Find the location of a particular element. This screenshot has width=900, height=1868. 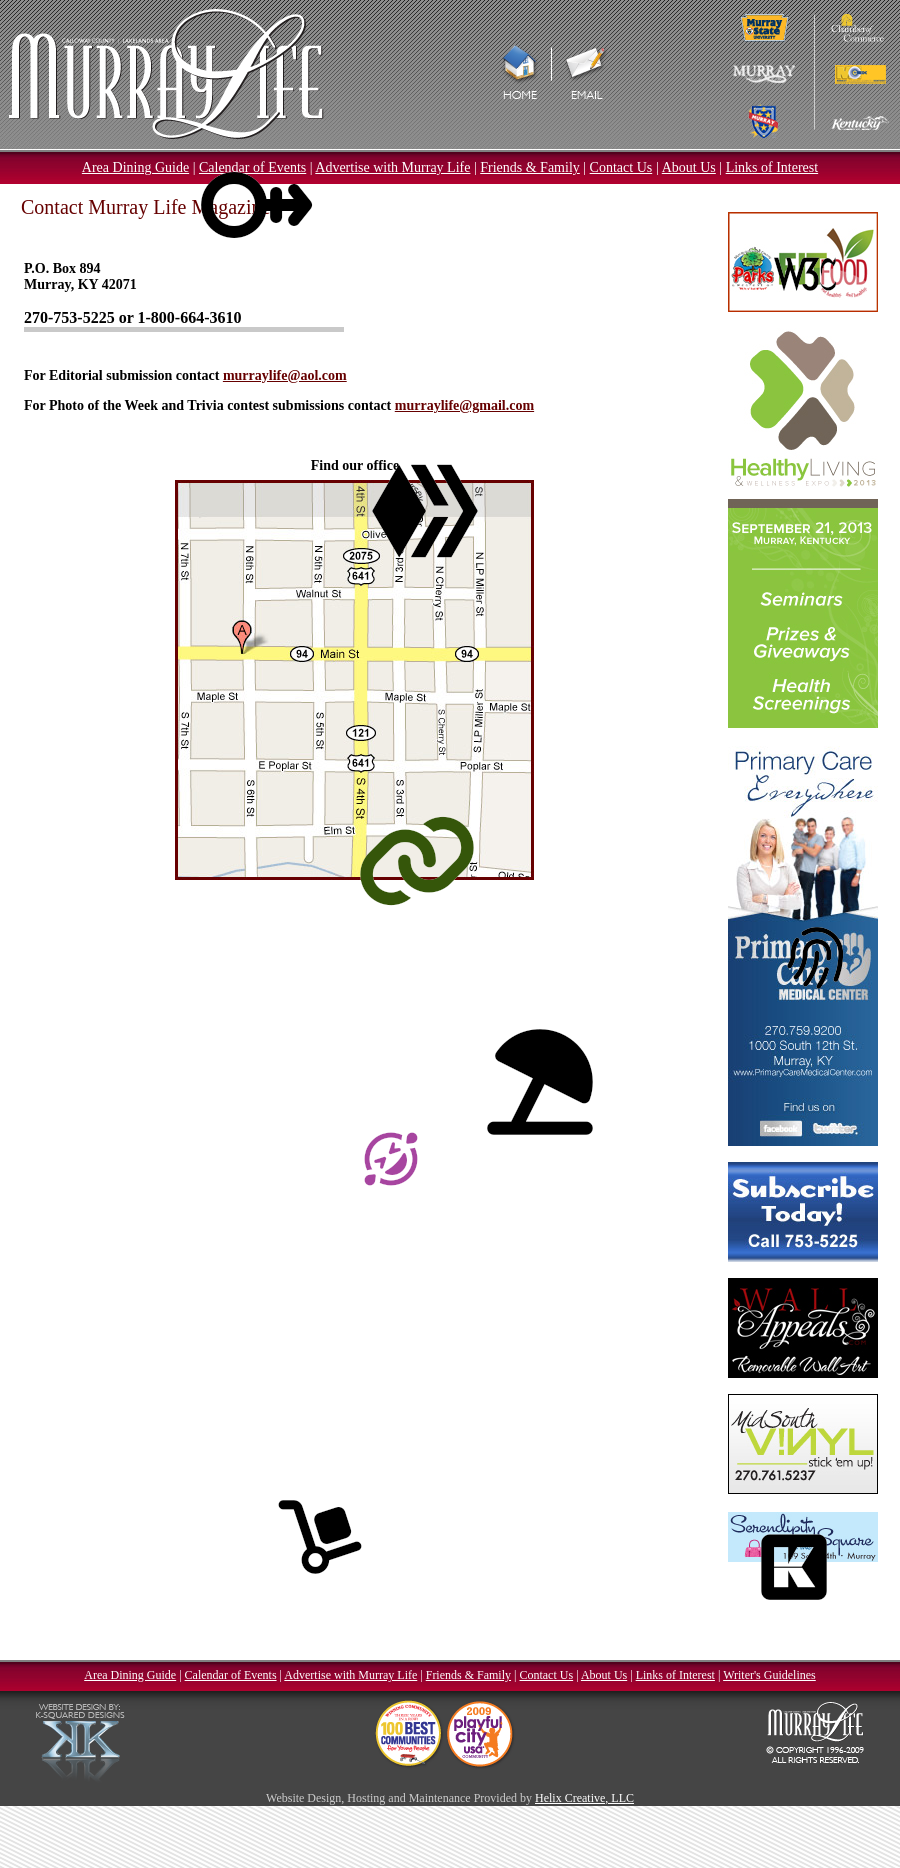

korvue brand logo is located at coordinates (794, 1567).